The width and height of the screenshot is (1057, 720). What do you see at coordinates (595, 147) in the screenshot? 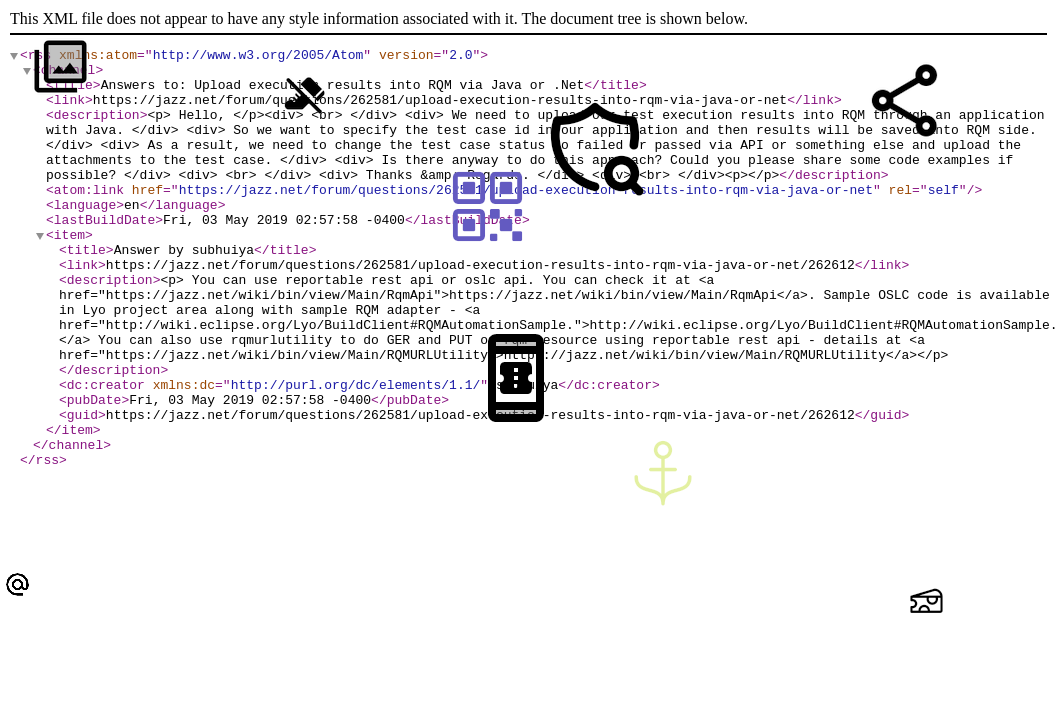
I see `search security settings` at bounding box center [595, 147].